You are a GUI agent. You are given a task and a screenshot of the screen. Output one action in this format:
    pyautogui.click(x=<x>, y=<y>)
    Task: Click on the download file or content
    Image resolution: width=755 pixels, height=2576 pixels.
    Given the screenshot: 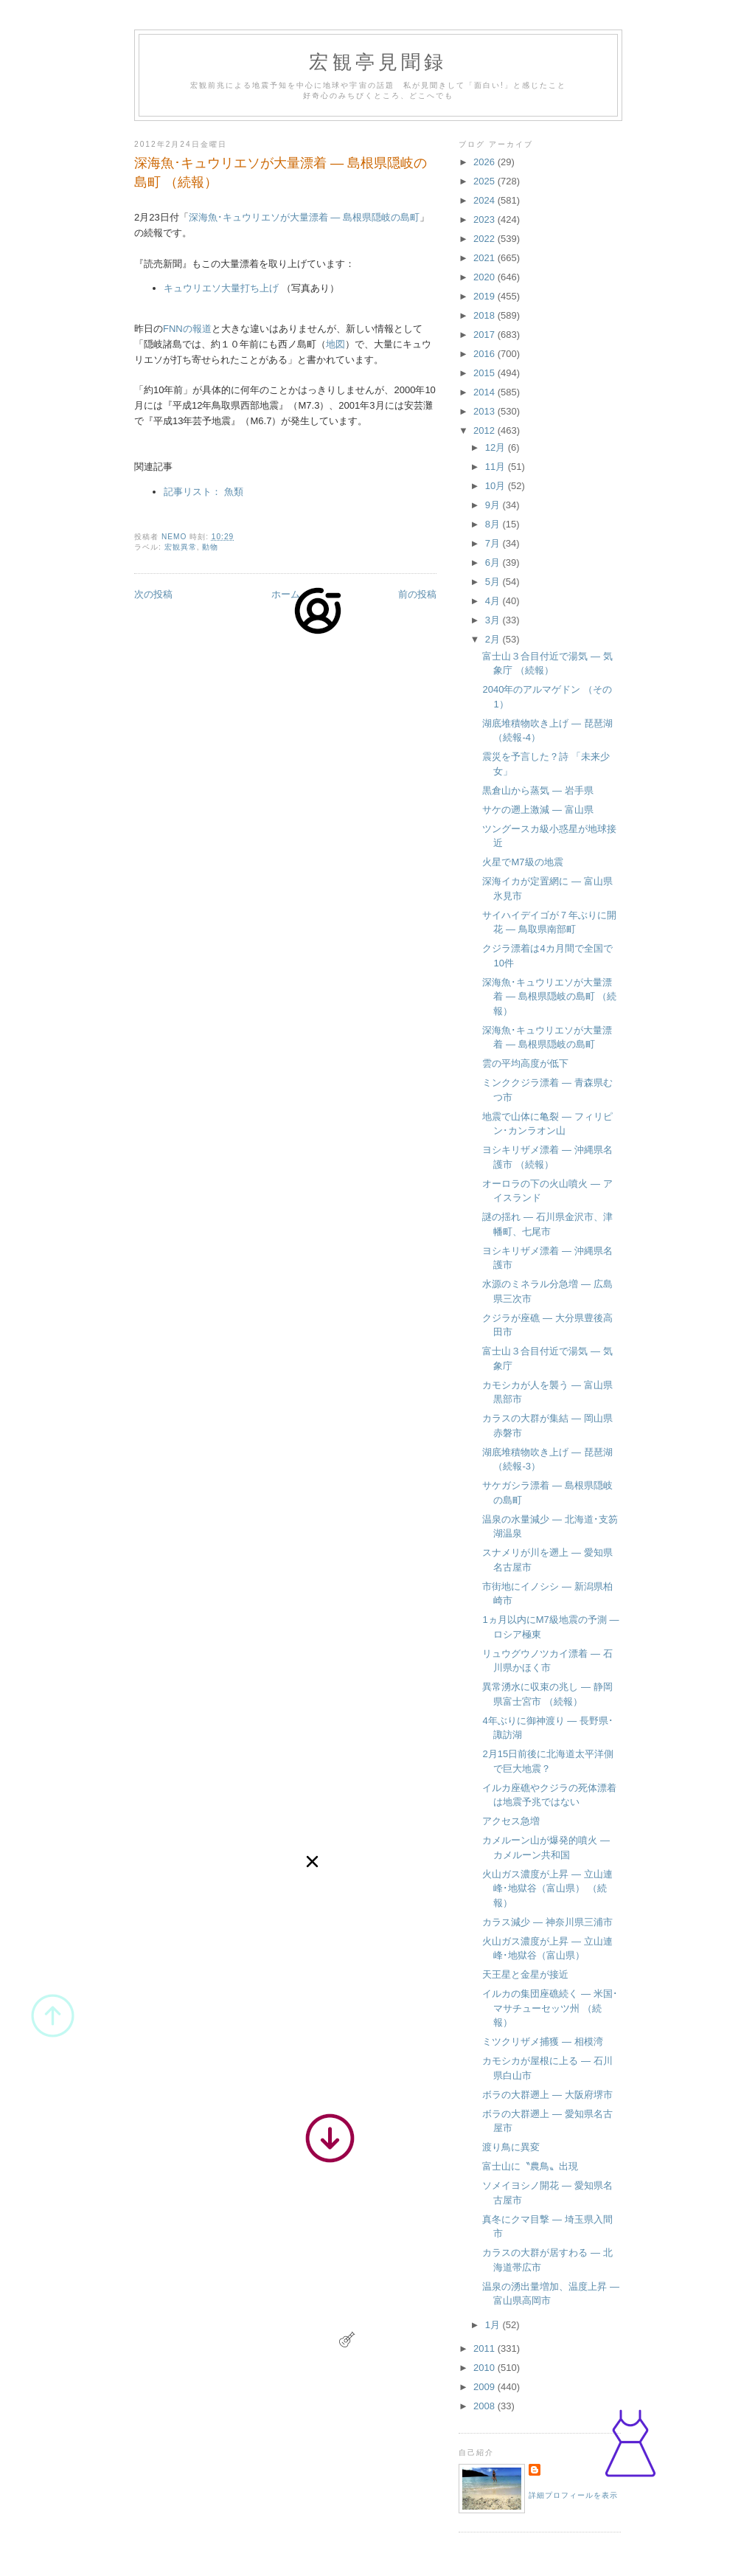 What is the action you would take?
    pyautogui.click(x=330, y=2138)
    